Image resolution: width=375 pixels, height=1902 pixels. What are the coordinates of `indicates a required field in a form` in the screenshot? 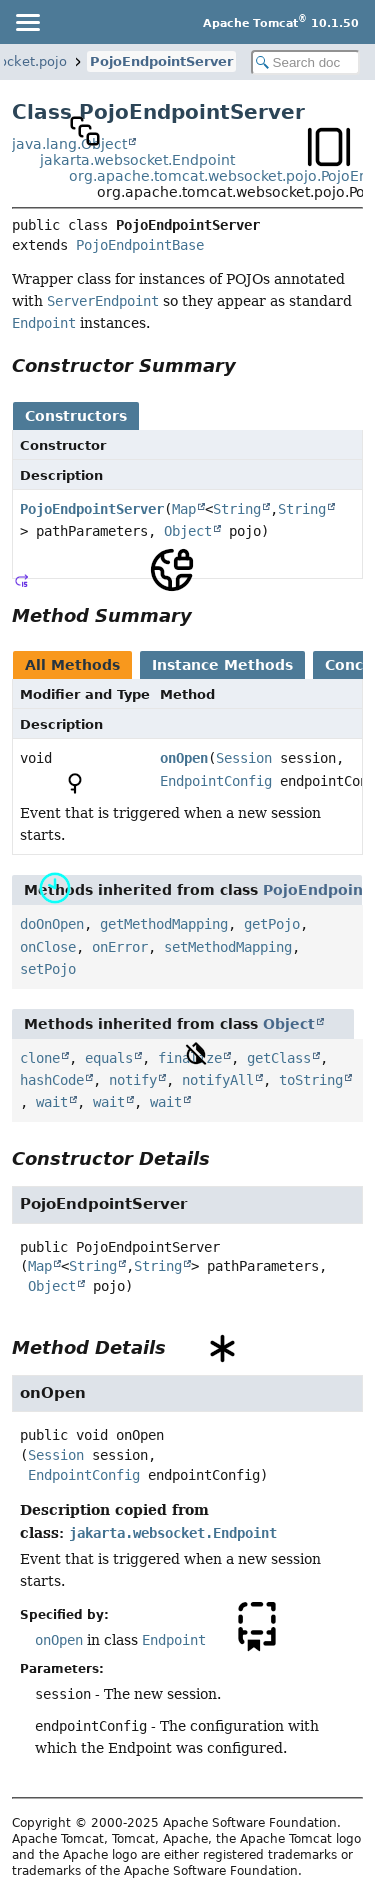 It's located at (222, 1348).